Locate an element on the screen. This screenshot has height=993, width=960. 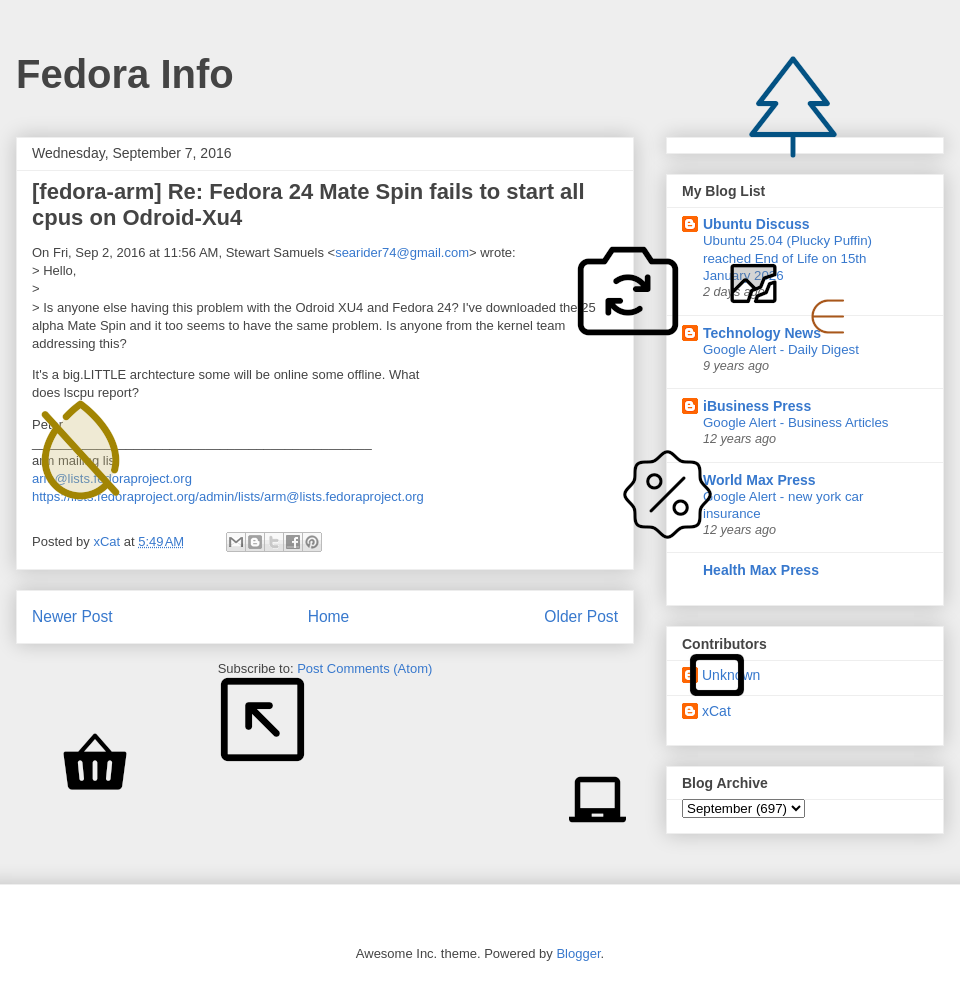
switch between front and rear camera is located at coordinates (628, 293).